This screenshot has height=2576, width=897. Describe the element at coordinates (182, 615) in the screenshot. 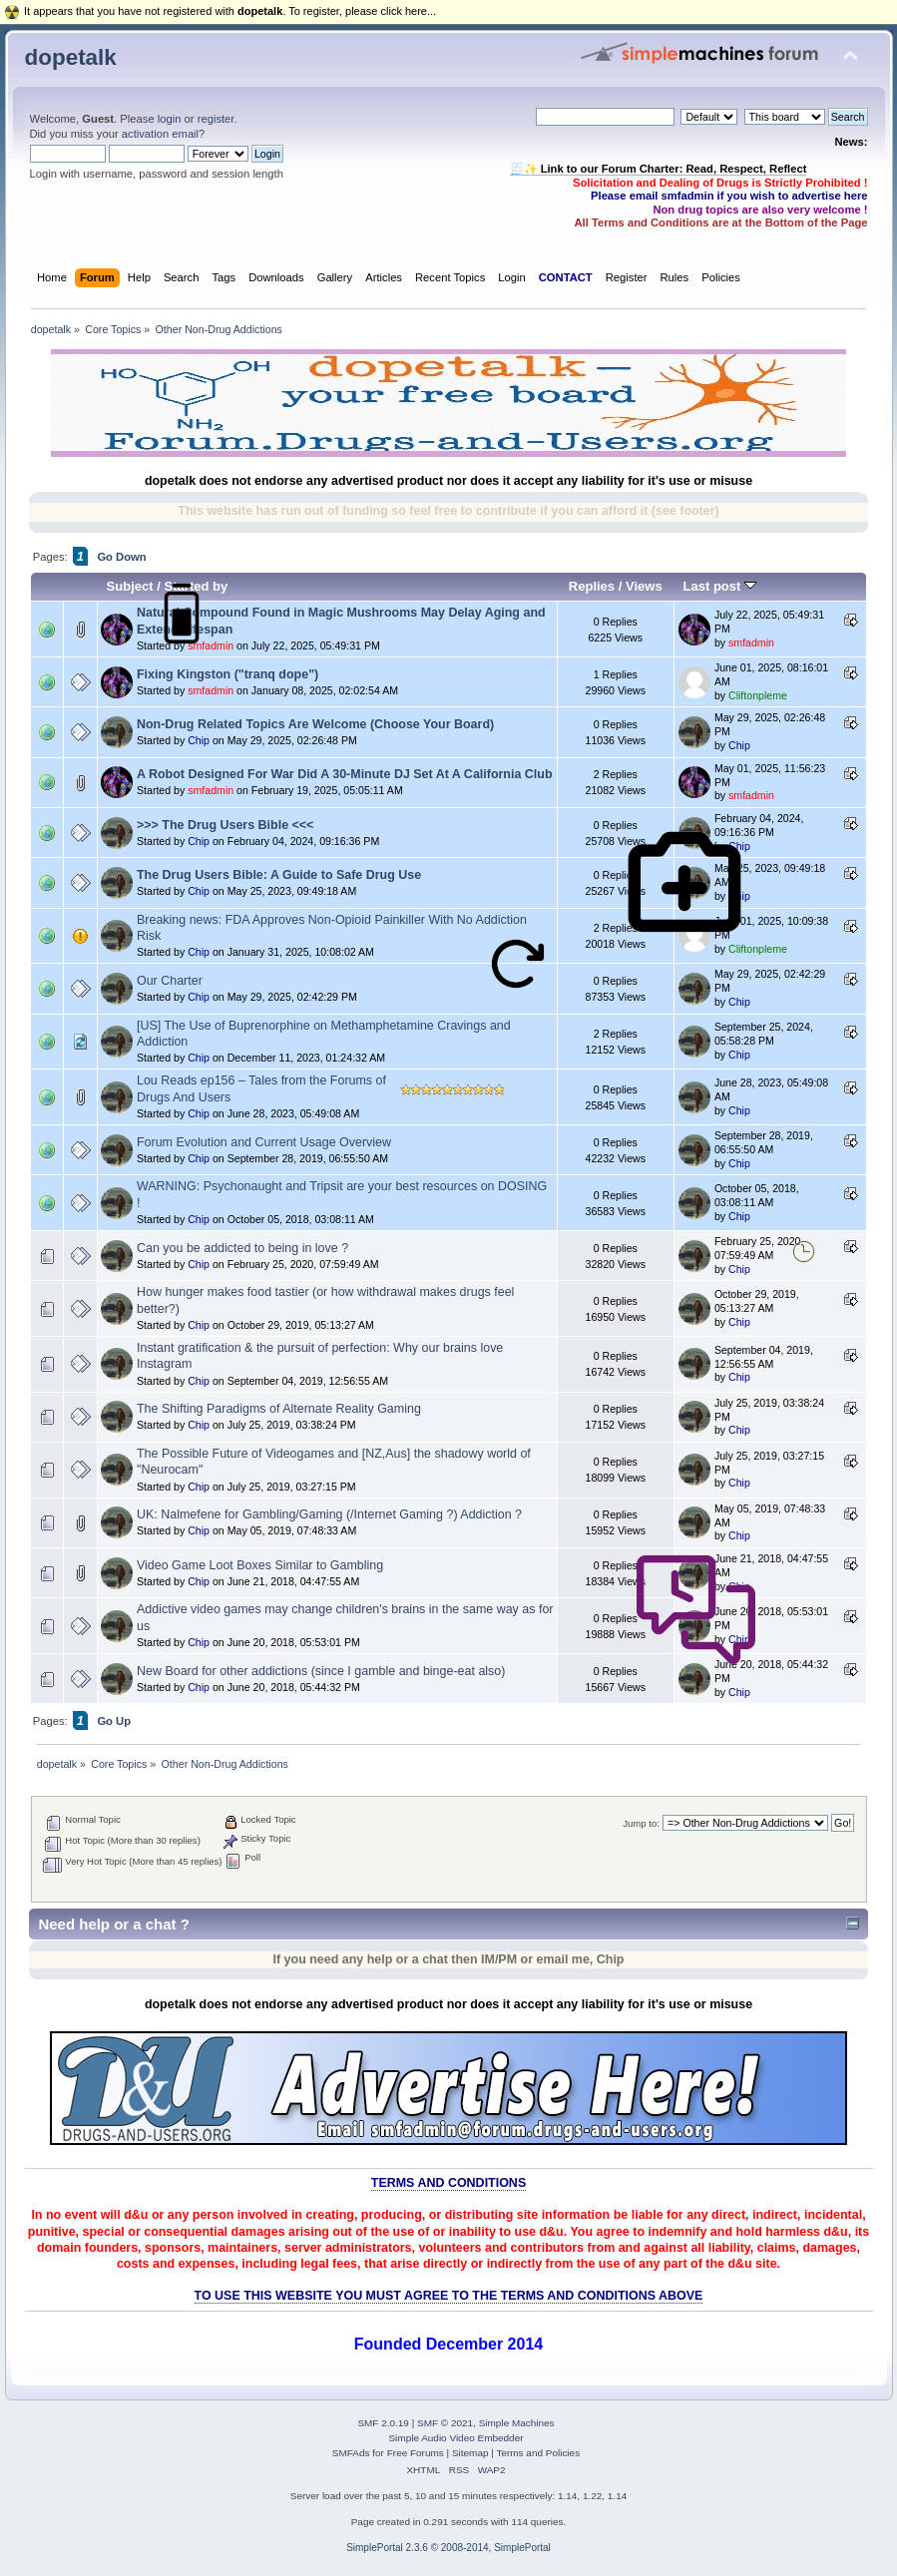

I see `indicates high battery level` at that location.